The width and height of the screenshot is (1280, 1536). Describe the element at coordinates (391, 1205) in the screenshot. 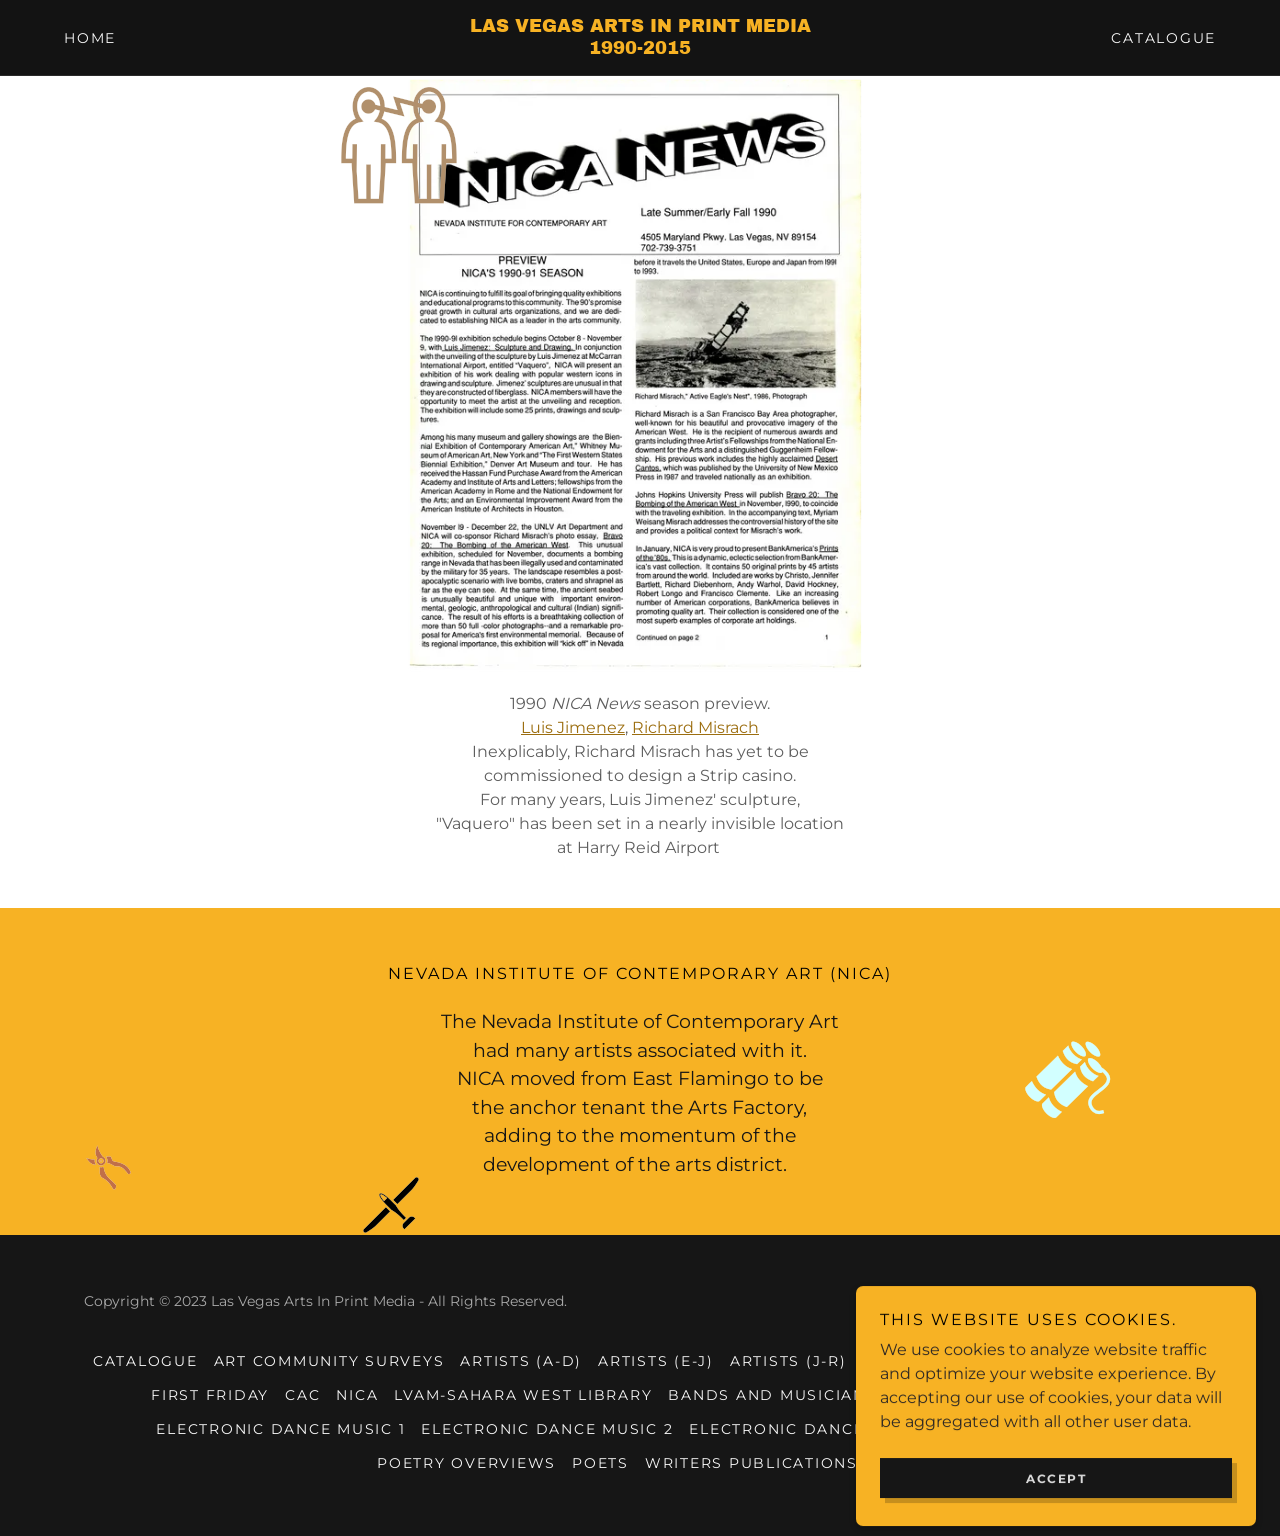

I see `access glider or sailplane activities` at that location.